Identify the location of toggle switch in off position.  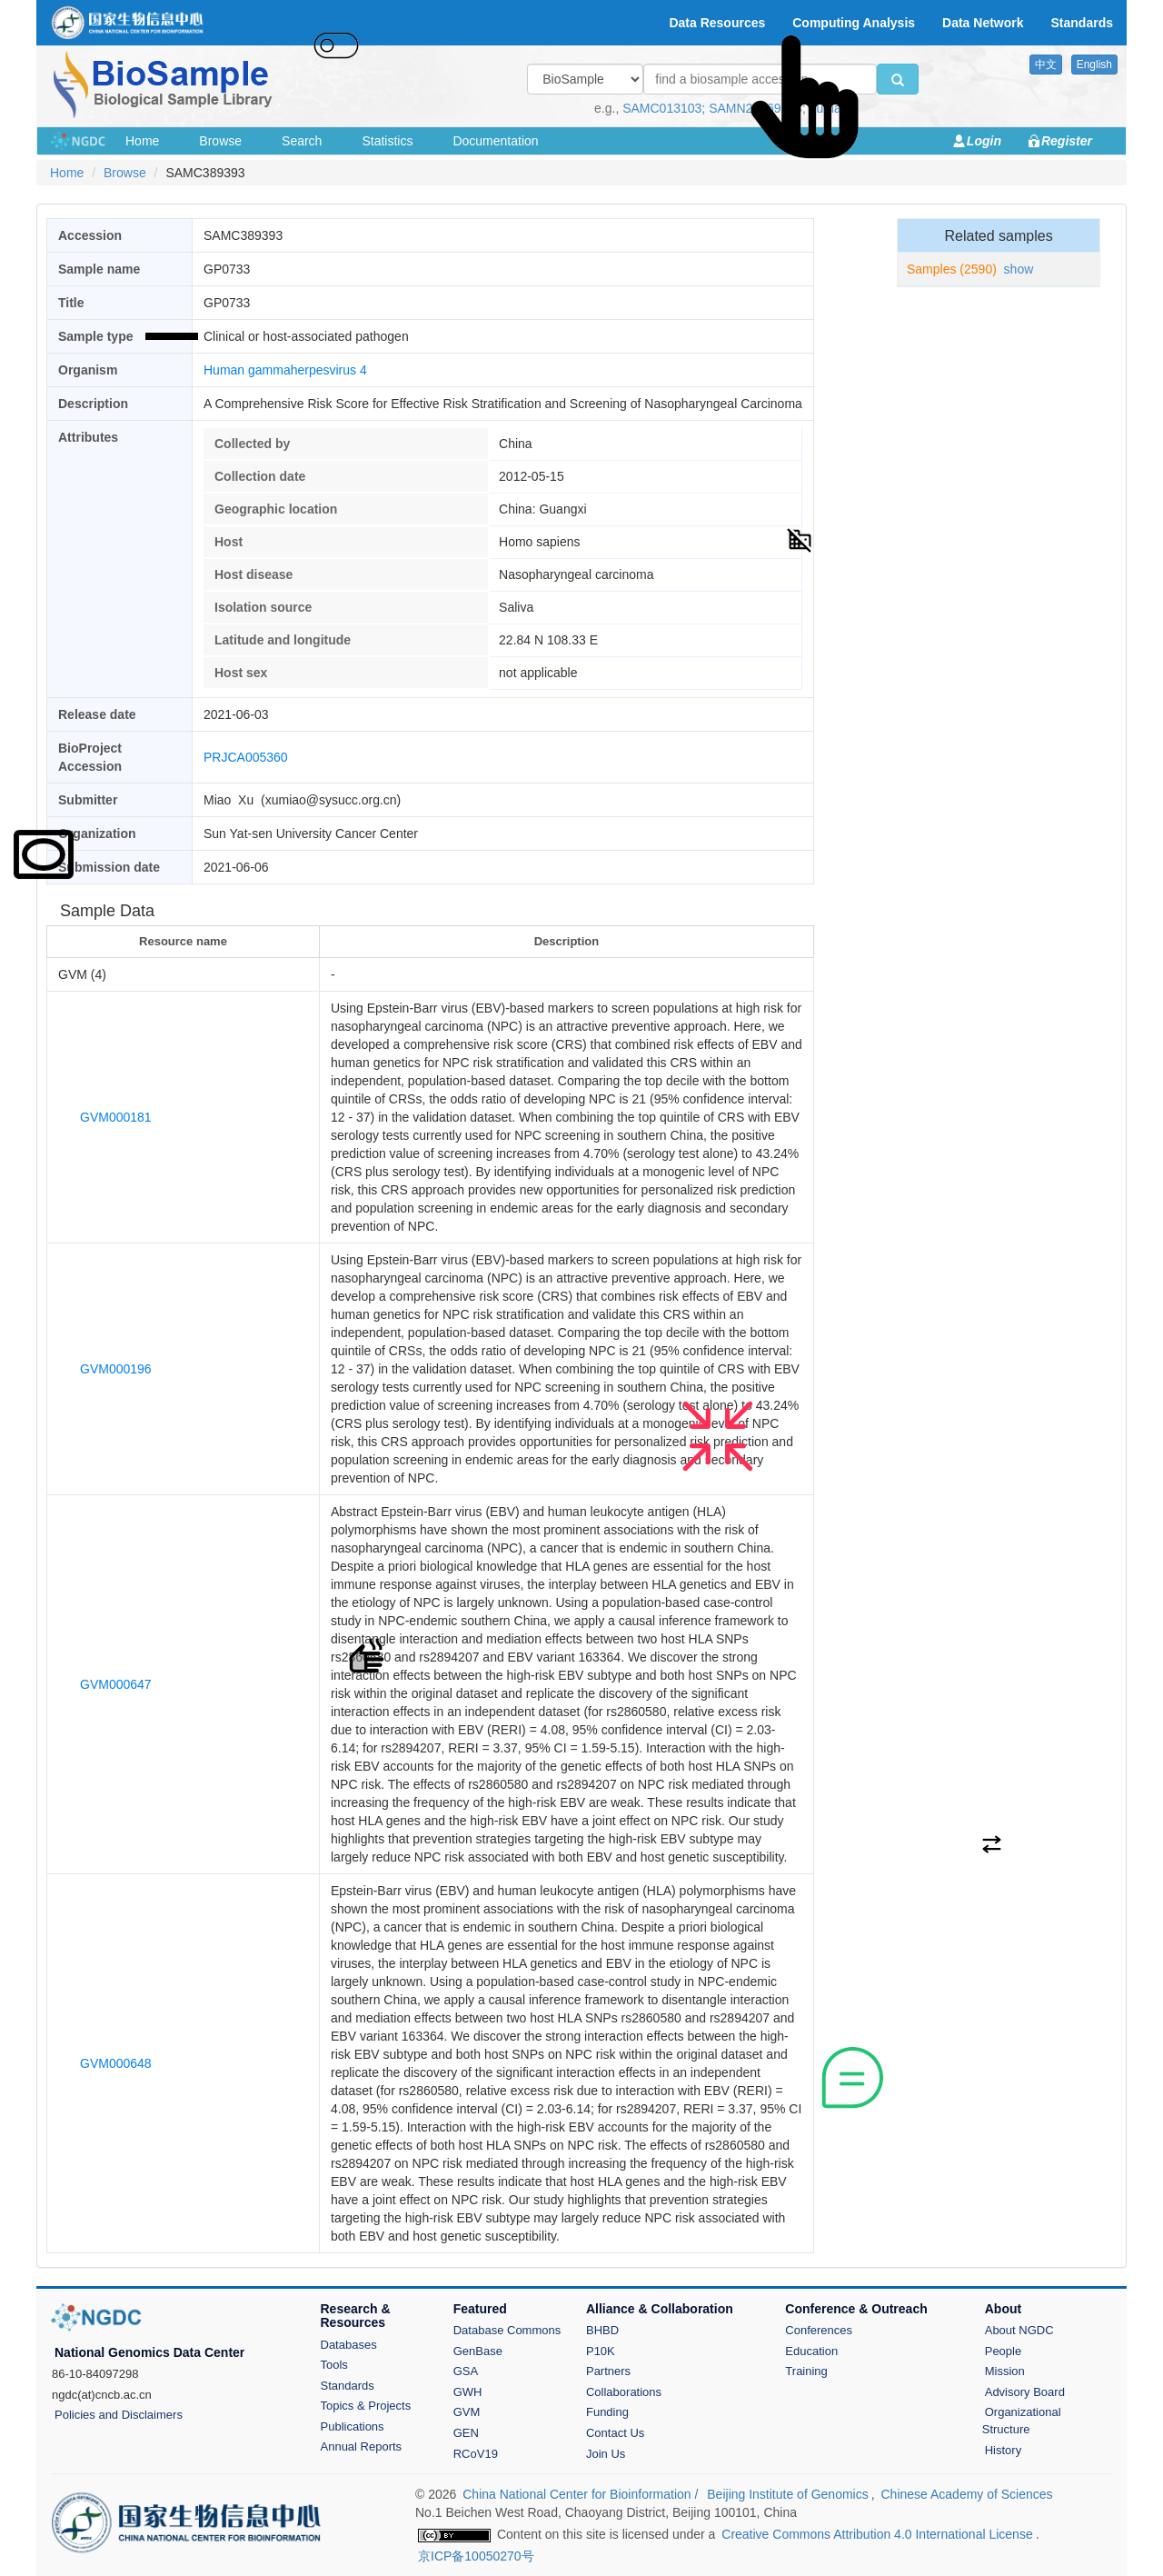
(336, 45).